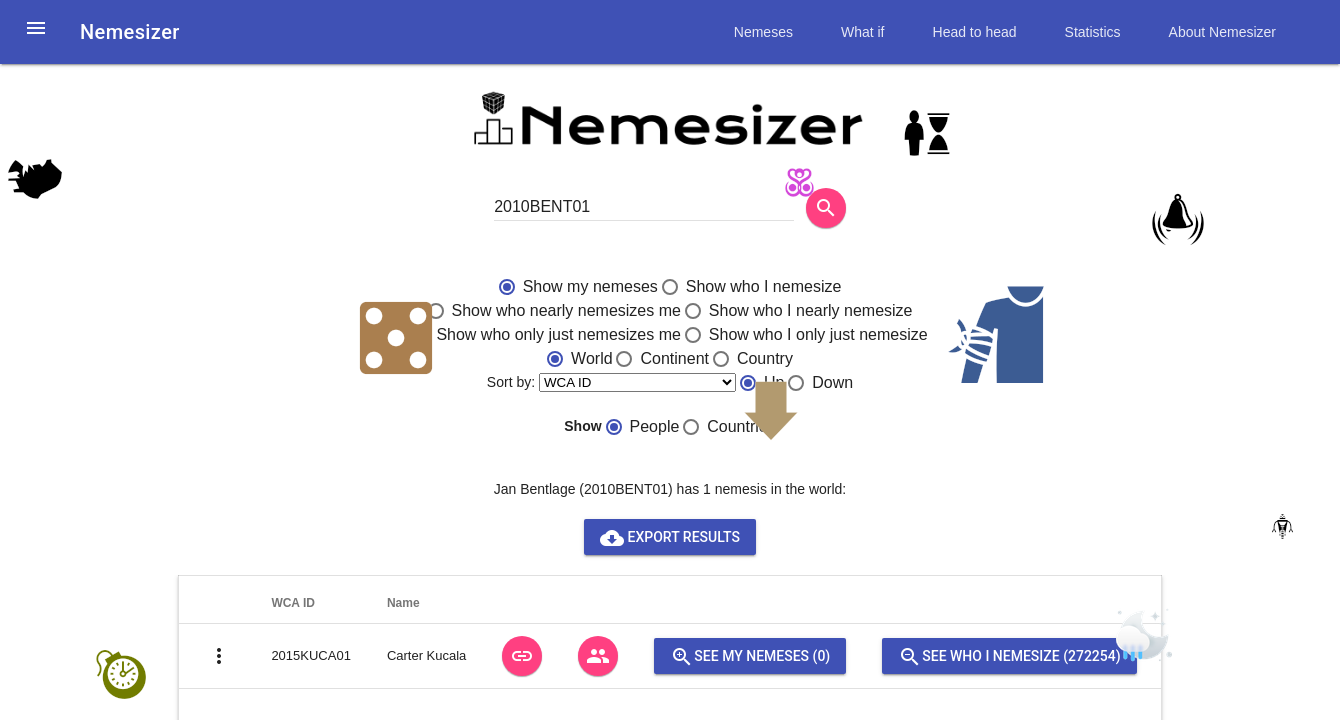  Describe the element at coordinates (1178, 219) in the screenshot. I see `indicates new notifications or alerts` at that location.